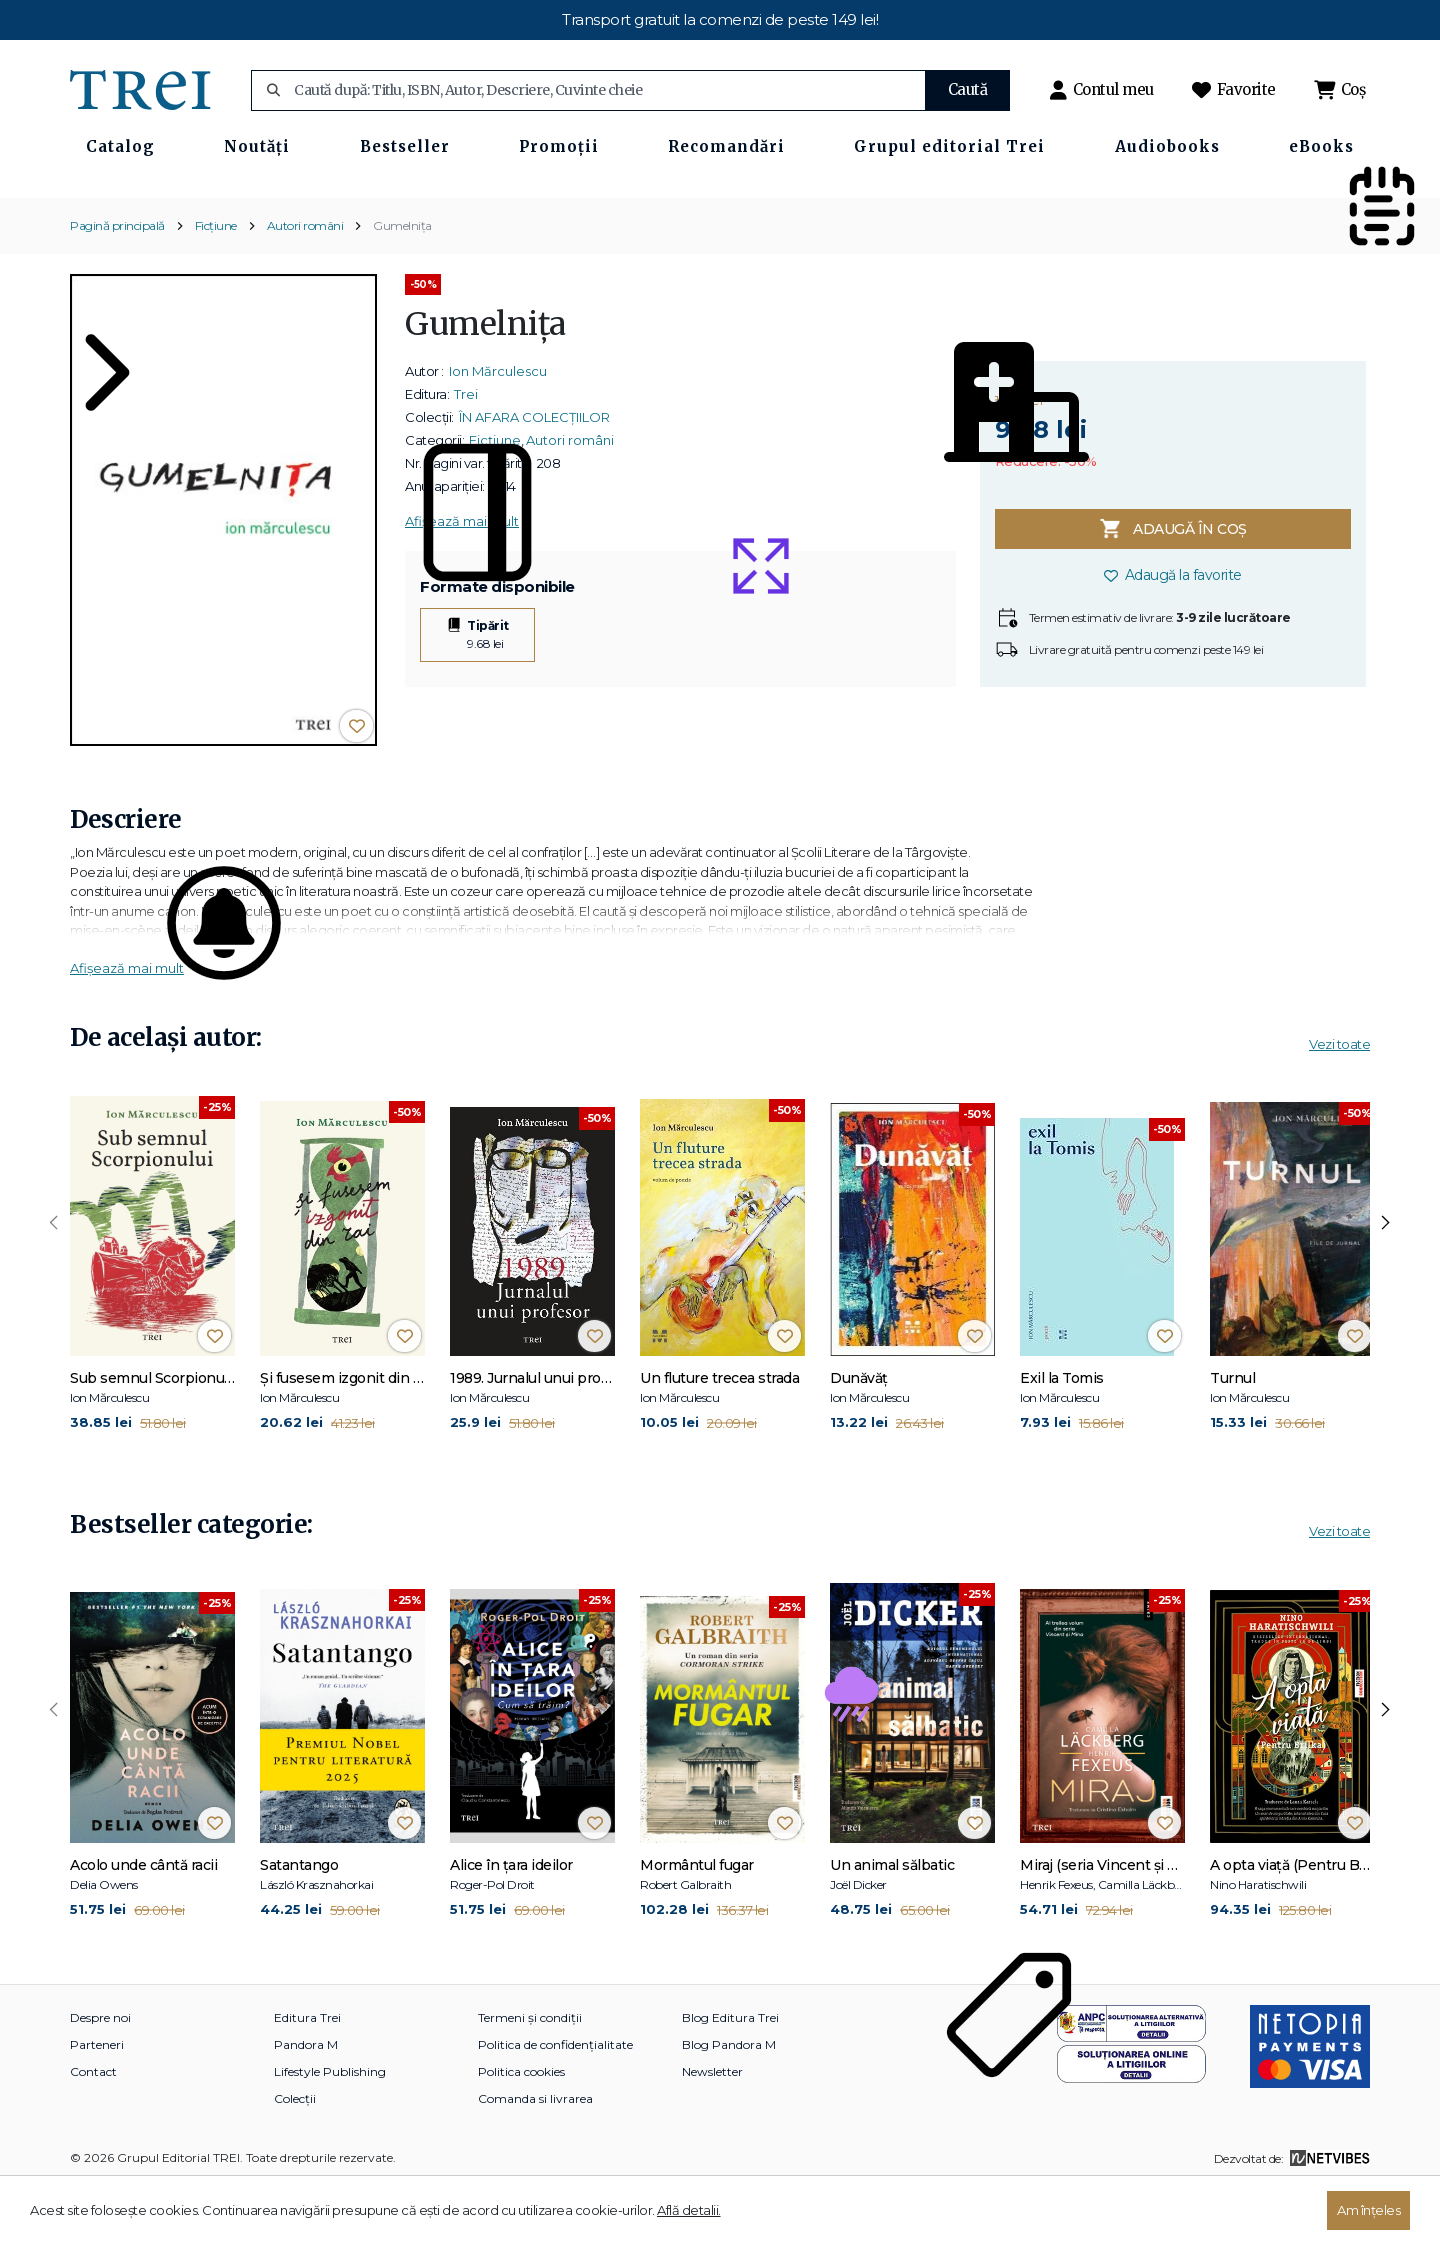 The width and height of the screenshot is (1440, 2245). Describe the element at coordinates (761, 566) in the screenshot. I see `expand to fullscreen mode` at that location.